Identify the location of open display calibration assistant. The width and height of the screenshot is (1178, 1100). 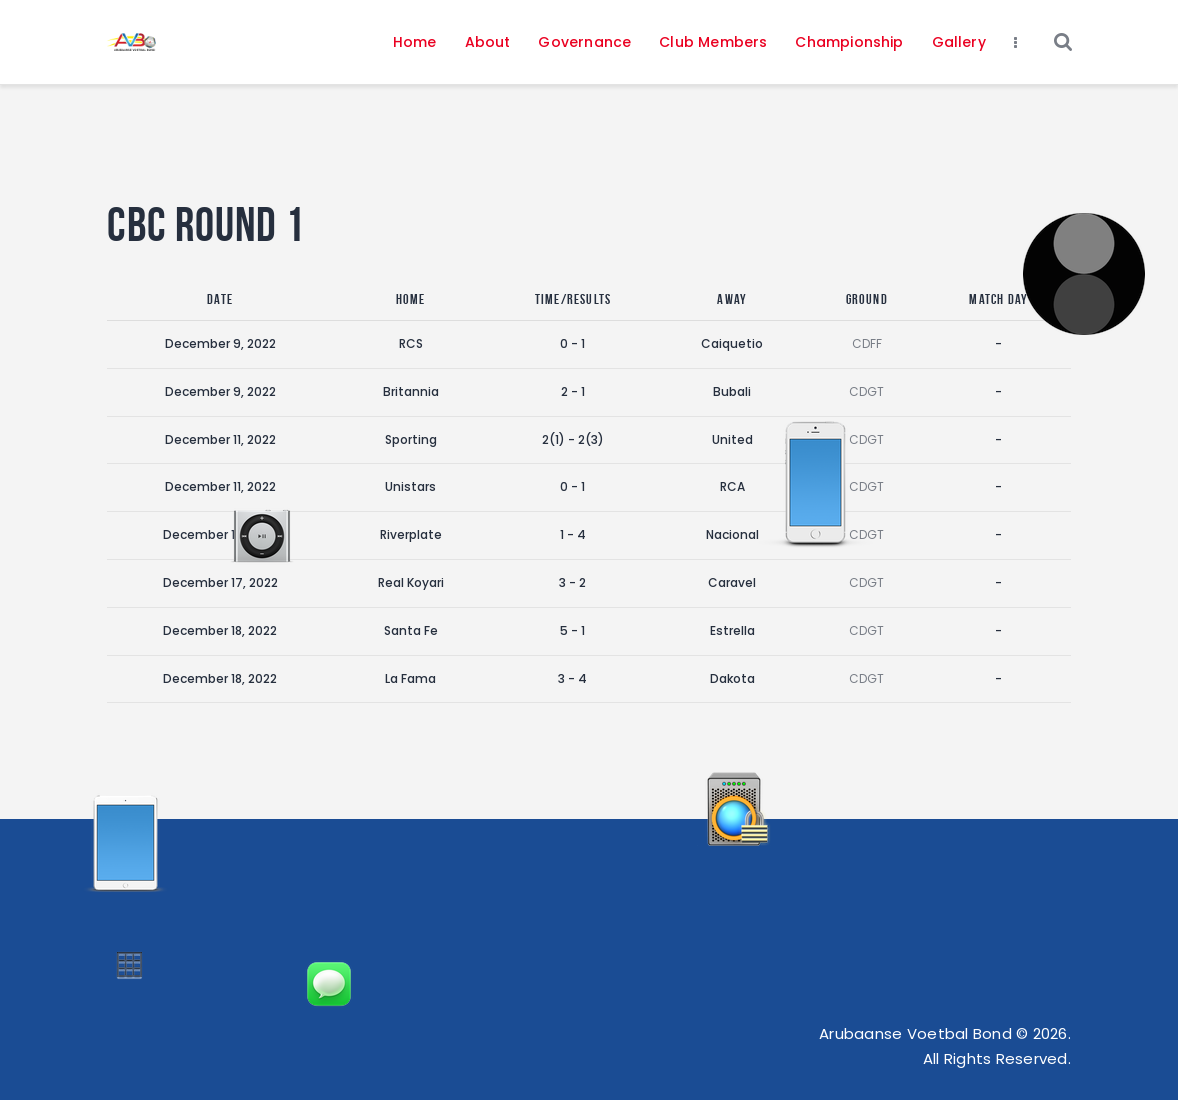
(1084, 274).